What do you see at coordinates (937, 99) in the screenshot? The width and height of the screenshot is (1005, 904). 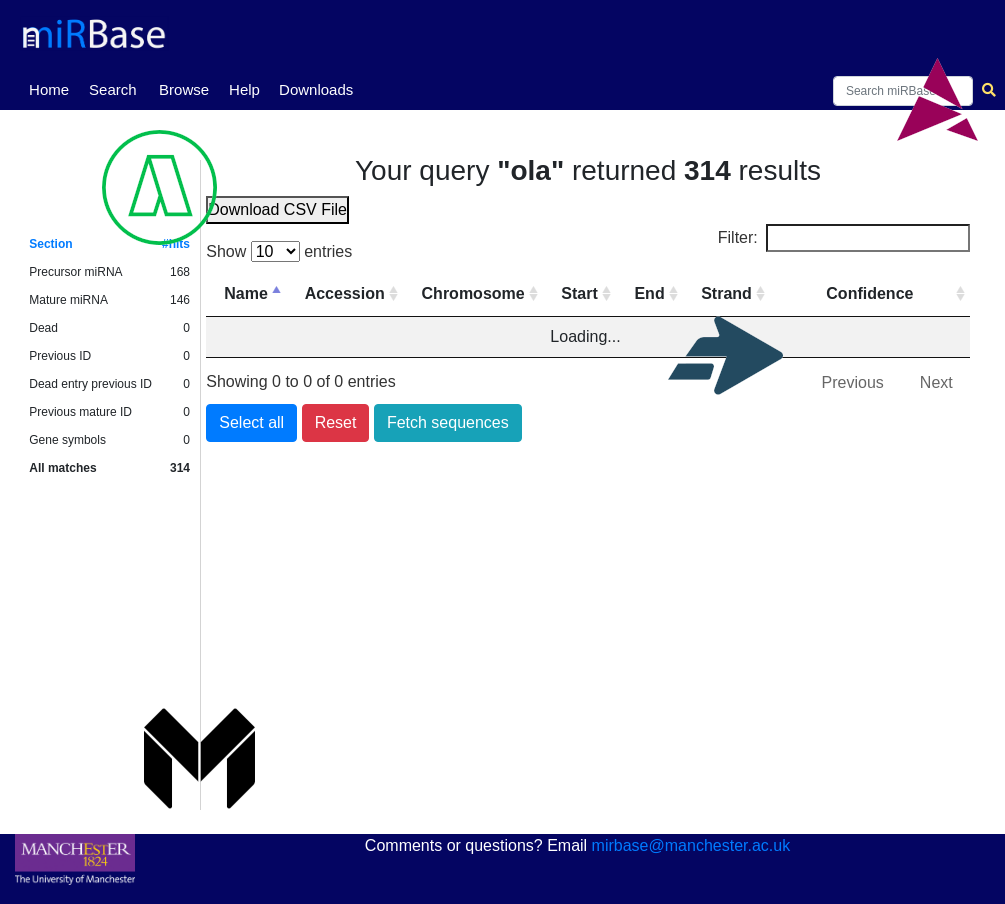 I see `artix linux logo` at bounding box center [937, 99].